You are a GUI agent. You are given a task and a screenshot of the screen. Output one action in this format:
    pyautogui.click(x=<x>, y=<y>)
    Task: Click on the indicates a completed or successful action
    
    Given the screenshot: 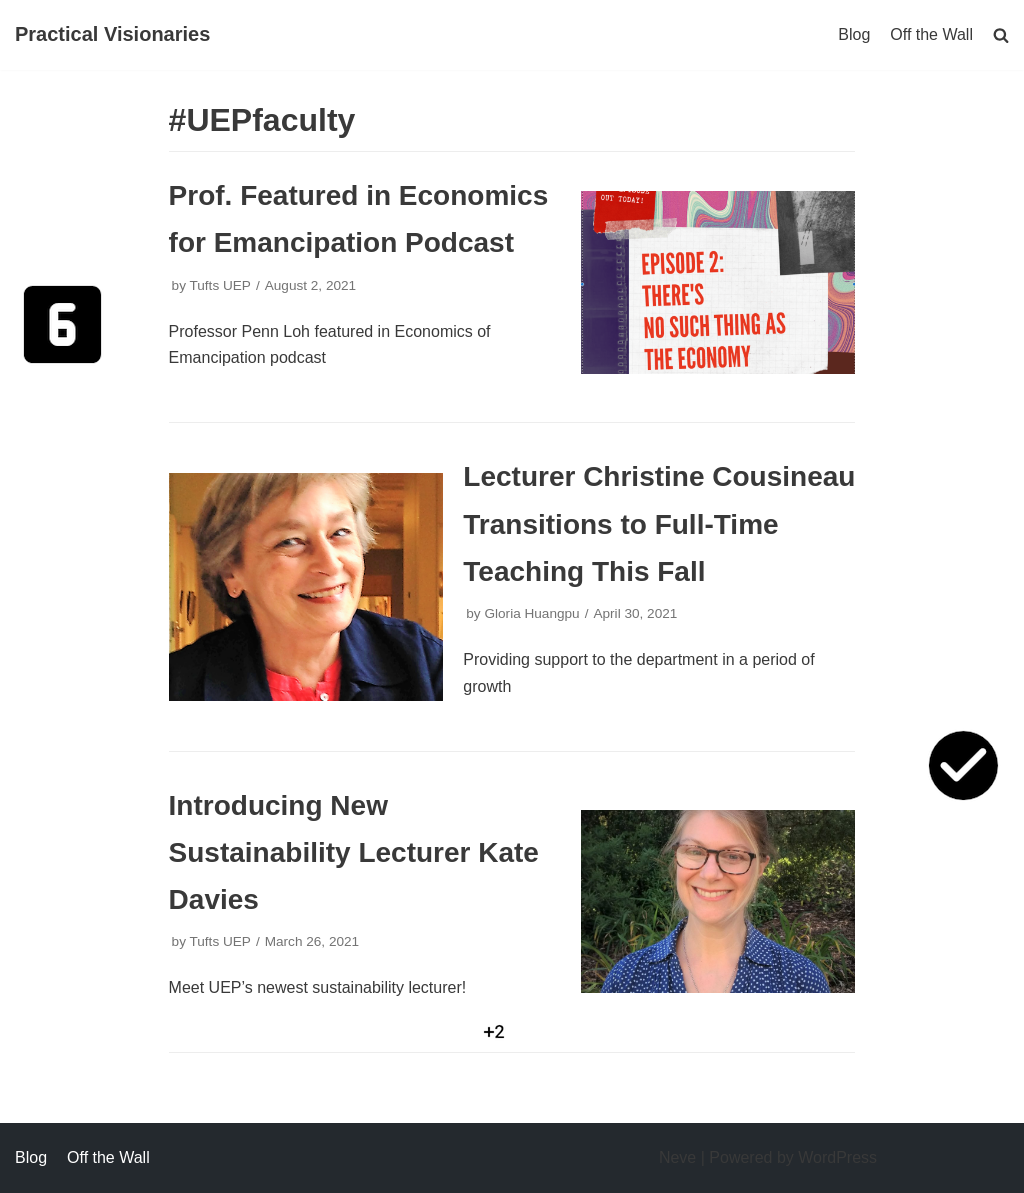 What is the action you would take?
    pyautogui.click(x=963, y=765)
    